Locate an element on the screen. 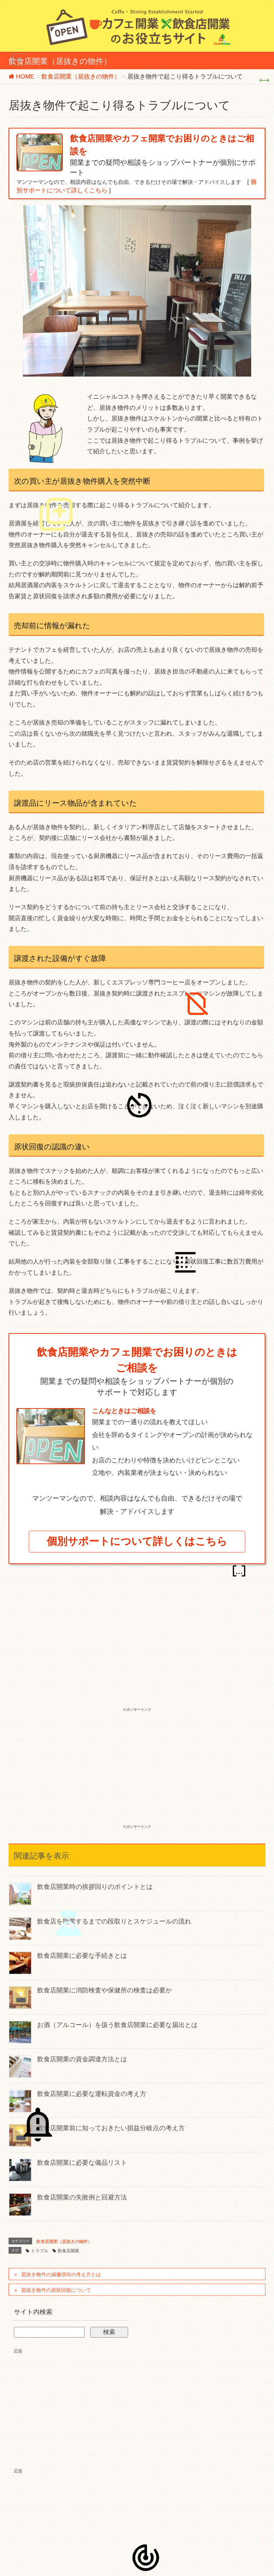  set or view a countdown timer is located at coordinates (139, 1105).